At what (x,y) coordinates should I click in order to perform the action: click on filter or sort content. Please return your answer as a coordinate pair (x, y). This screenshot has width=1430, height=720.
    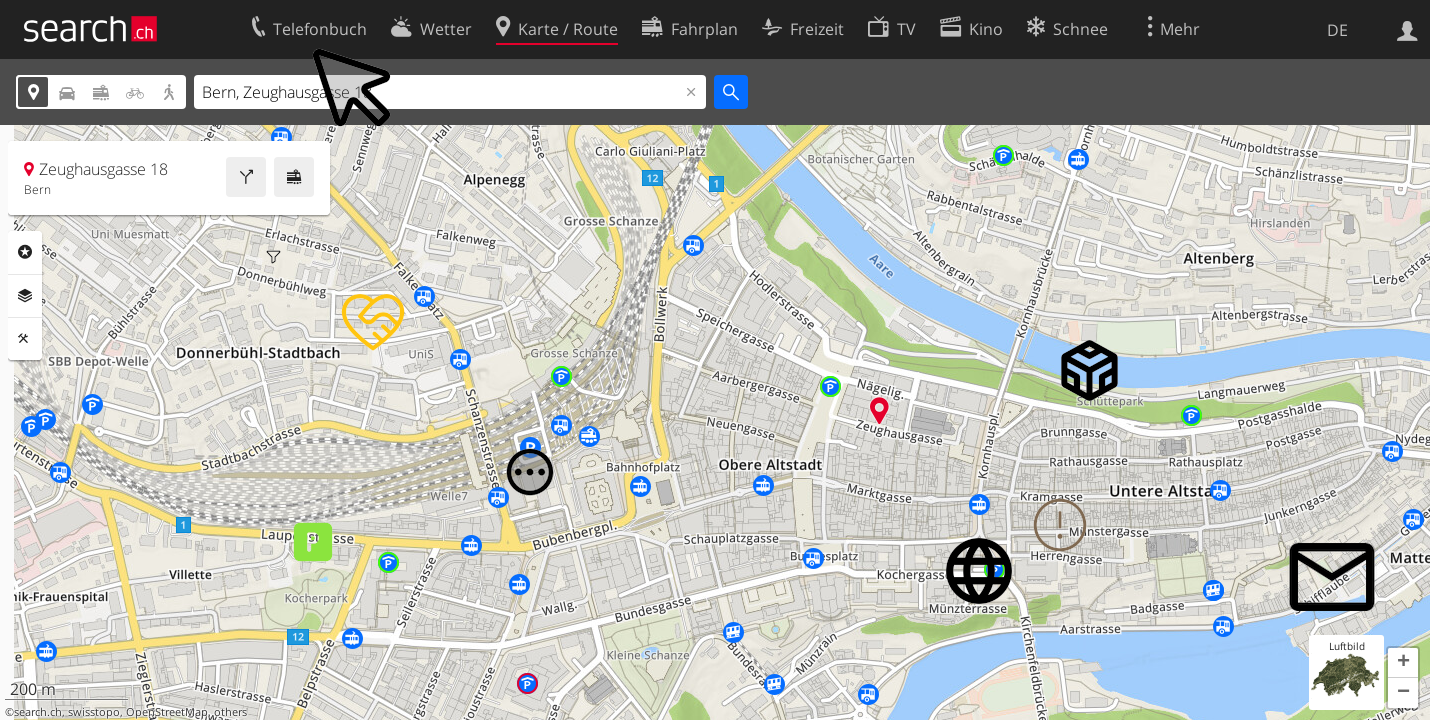
    Looking at the image, I should click on (273, 256).